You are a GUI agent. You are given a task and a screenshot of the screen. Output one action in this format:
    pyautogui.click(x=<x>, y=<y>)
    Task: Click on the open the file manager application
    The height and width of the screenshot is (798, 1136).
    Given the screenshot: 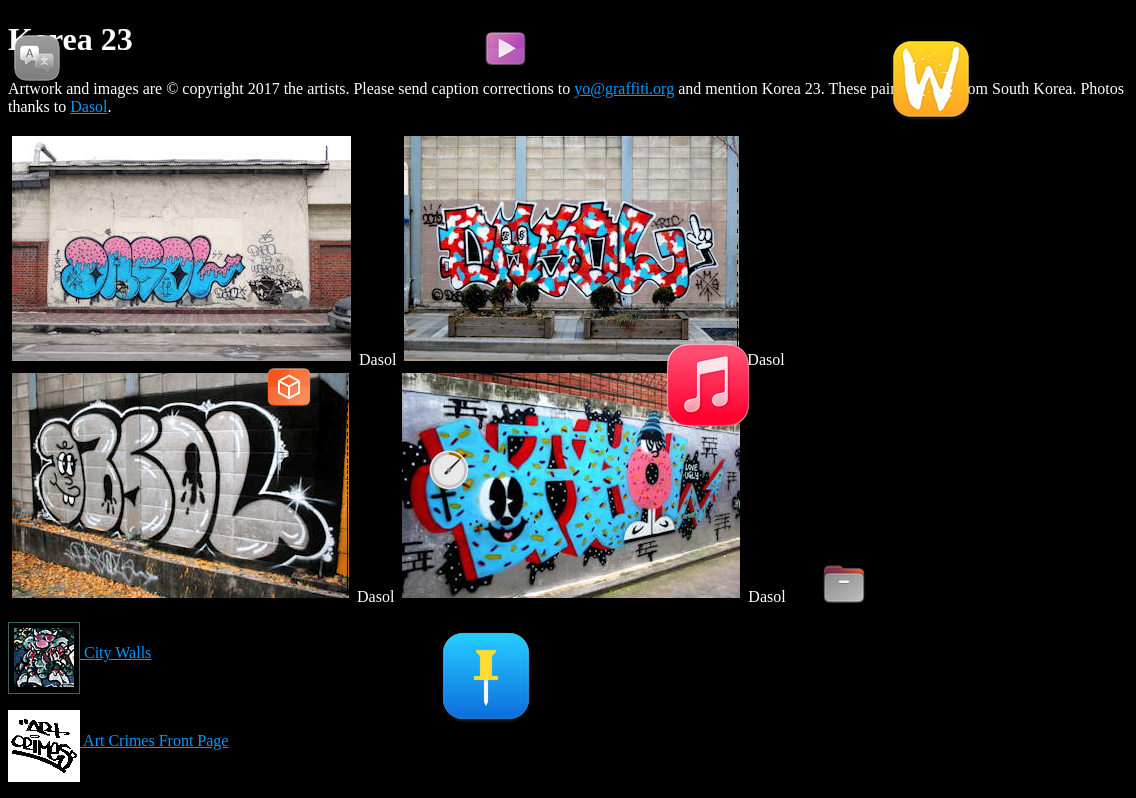 What is the action you would take?
    pyautogui.click(x=844, y=584)
    